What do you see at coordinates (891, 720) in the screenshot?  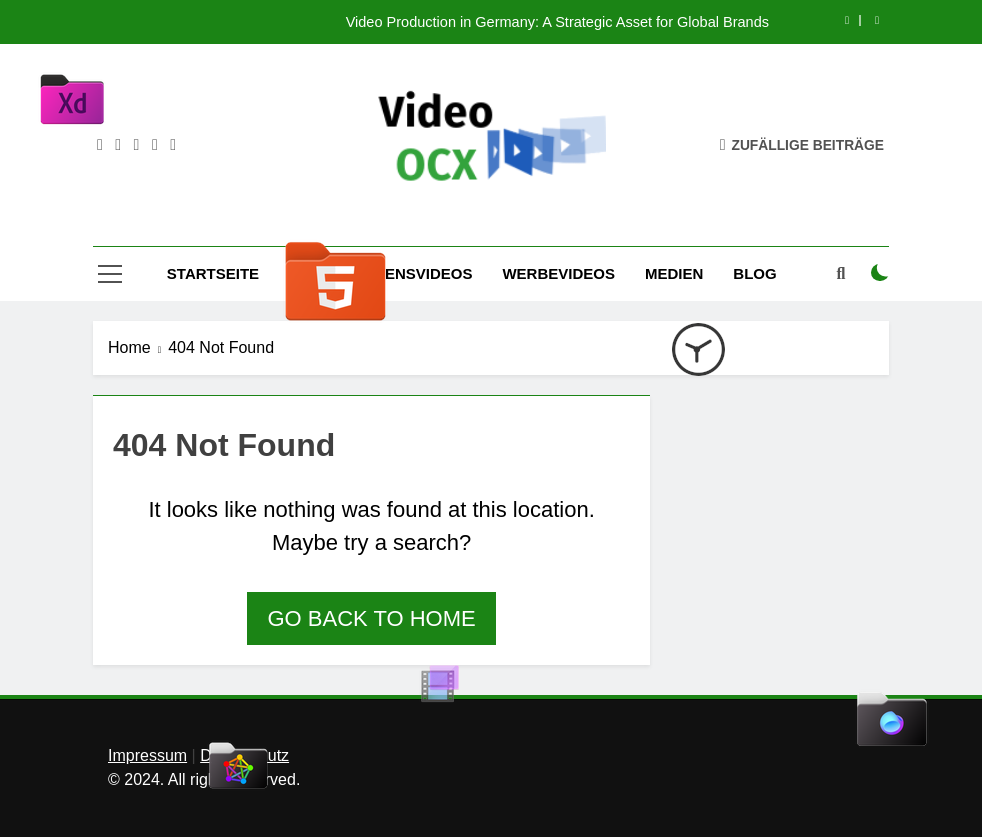 I see `open jetbrains fleet project folder` at bounding box center [891, 720].